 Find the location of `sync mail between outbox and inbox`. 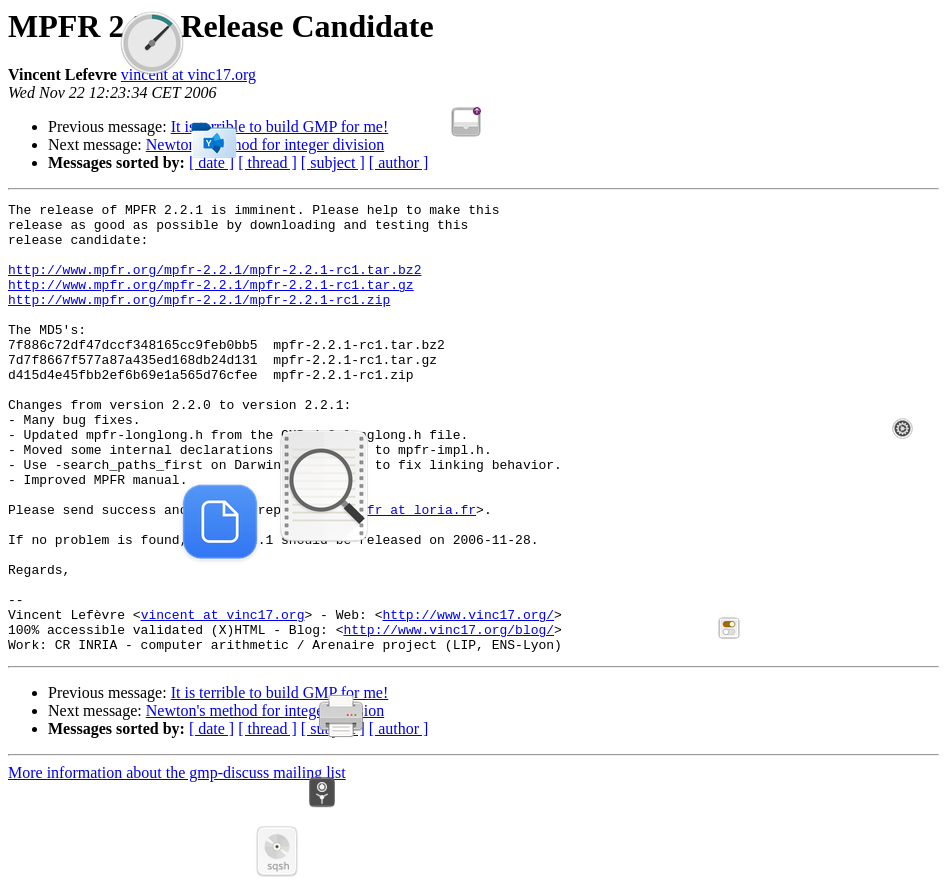

sync mail between outbox and inbox is located at coordinates (466, 122).